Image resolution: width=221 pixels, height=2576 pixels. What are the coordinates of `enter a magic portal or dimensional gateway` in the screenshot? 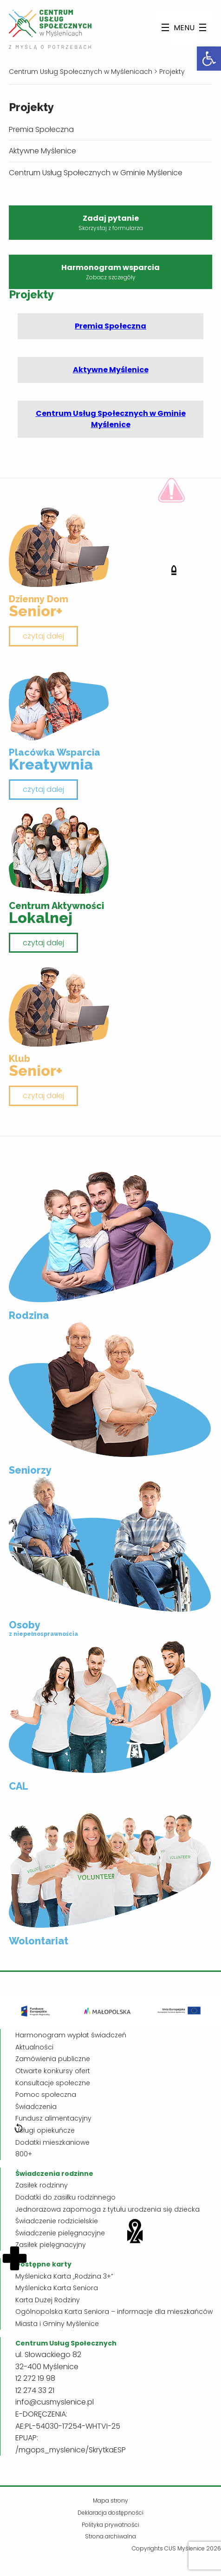 It's located at (135, 1750).